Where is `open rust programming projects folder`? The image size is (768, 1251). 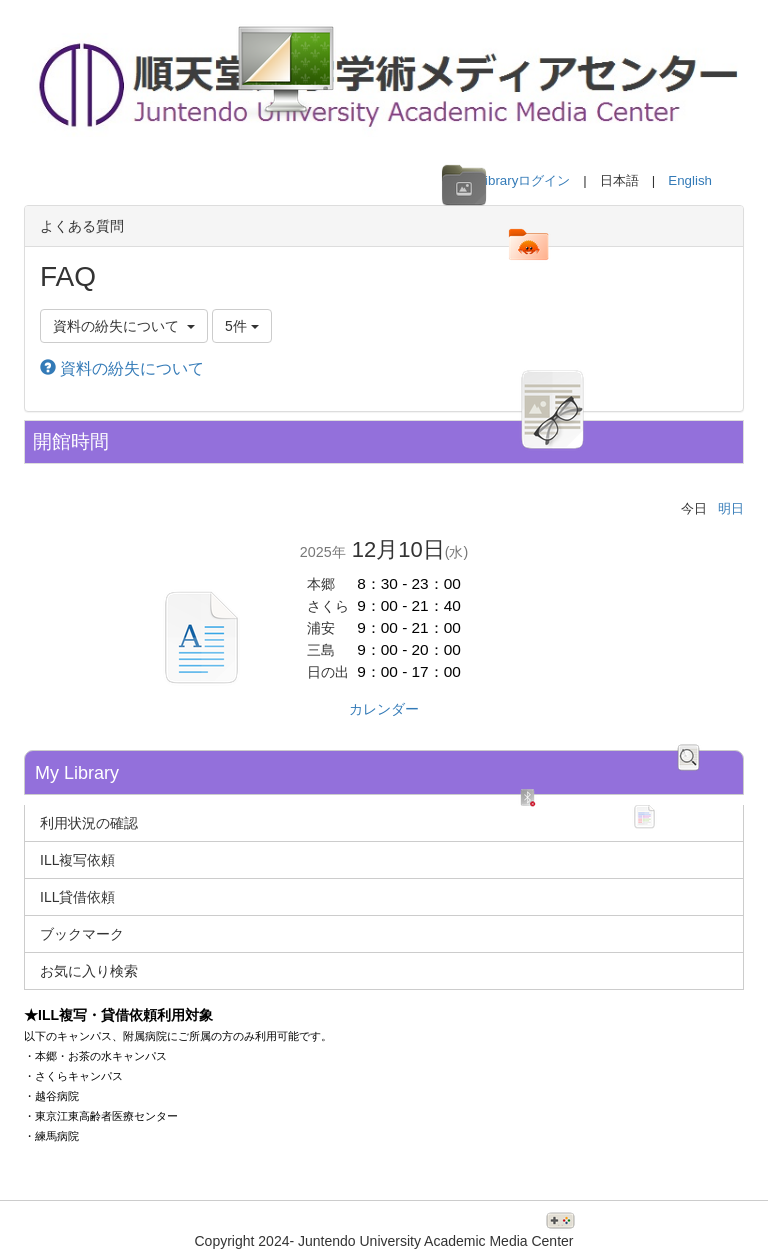
open rust programming projects folder is located at coordinates (528, 245).